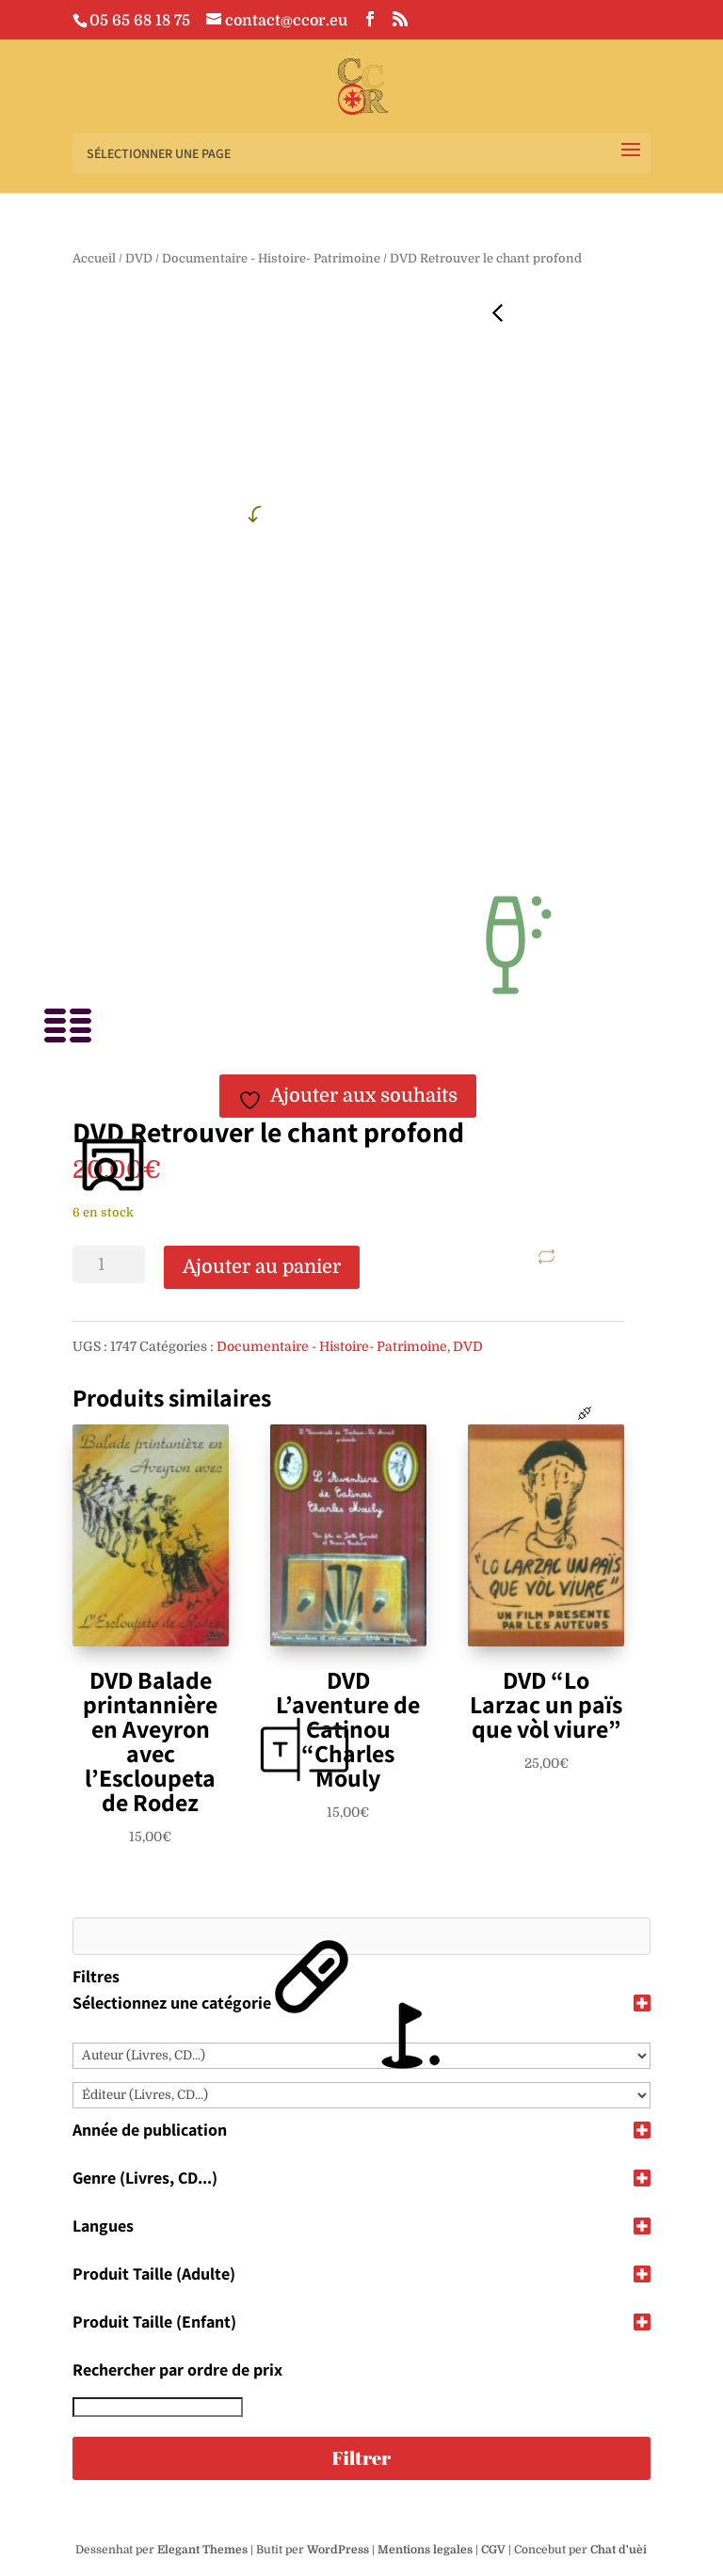 This screenshot has height=2576, width=723. I want to click on enable repeat mode for media playback, so click(546, 1256).